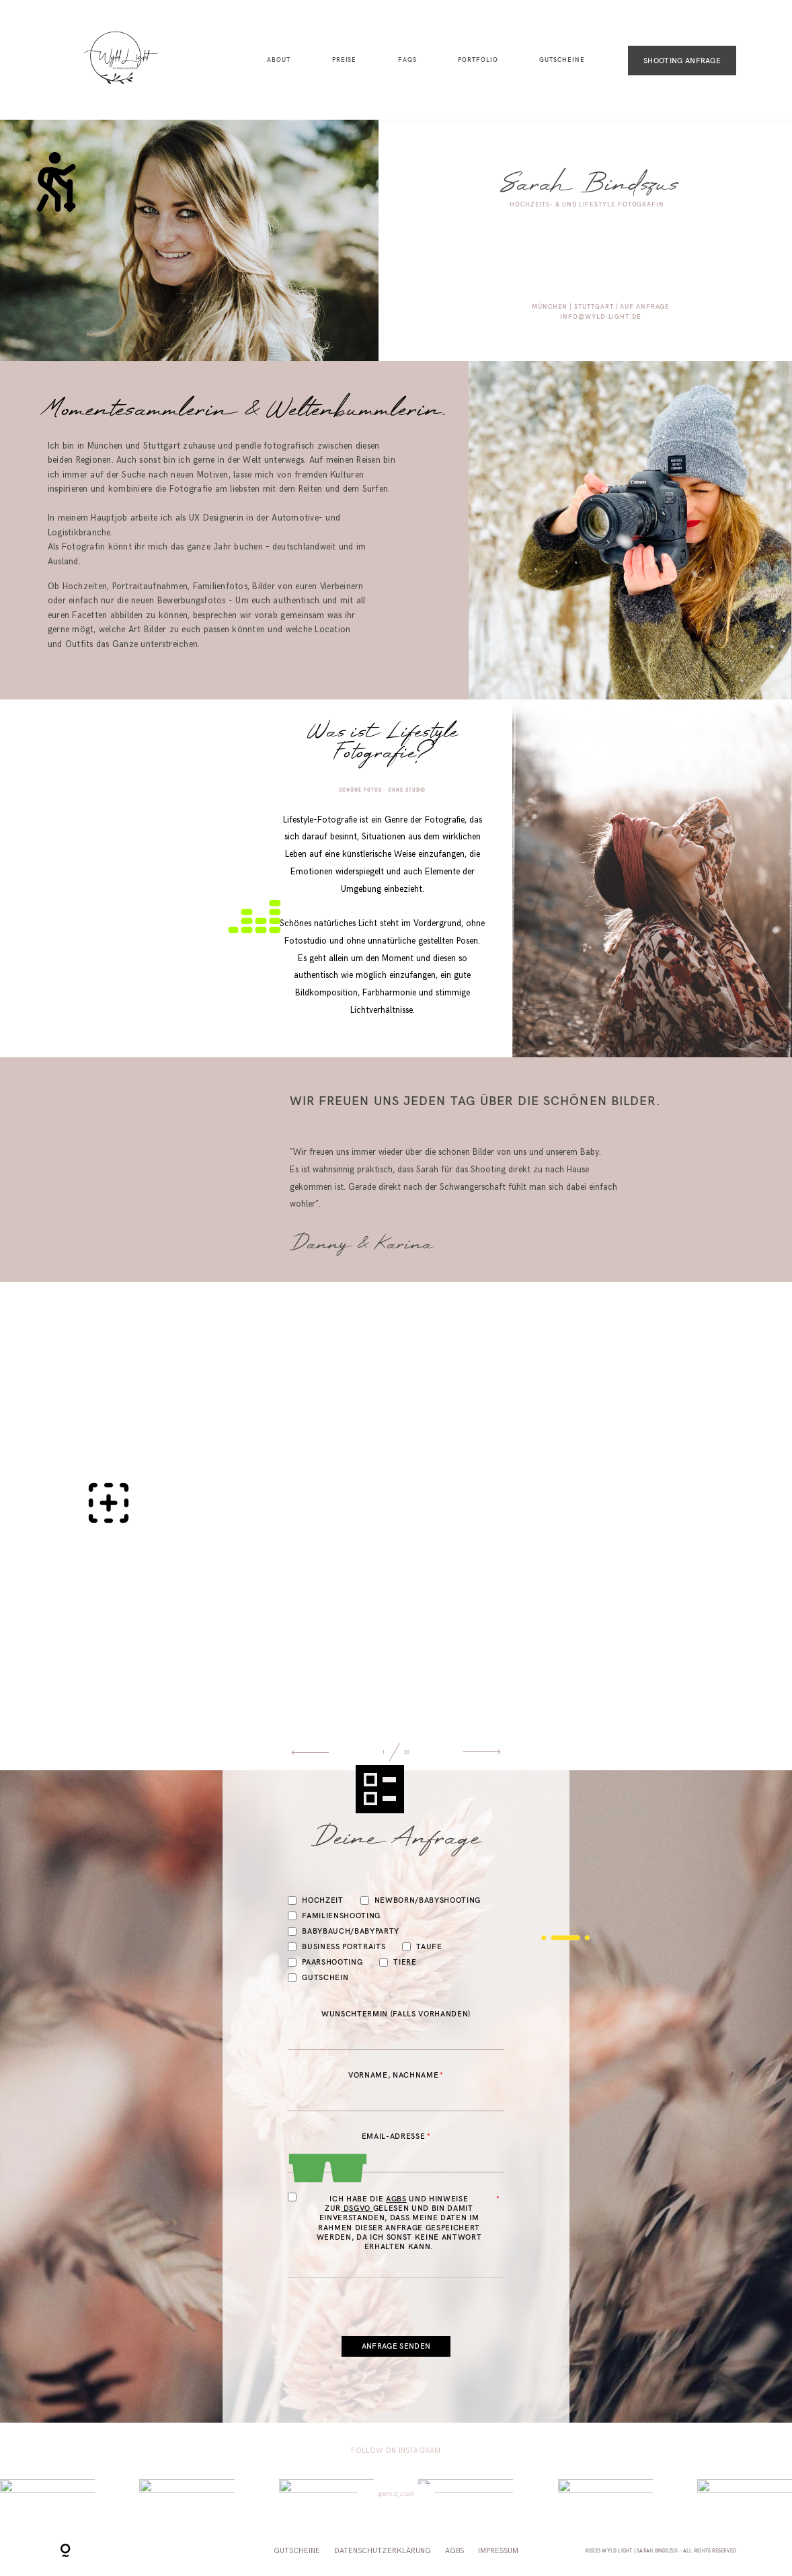 This screenshot has width=792, height=2576. What do you see at coordinates (253, 917) in the screenshot?
I see `open Deezer music streaming app` at bounding box center [253, 917].